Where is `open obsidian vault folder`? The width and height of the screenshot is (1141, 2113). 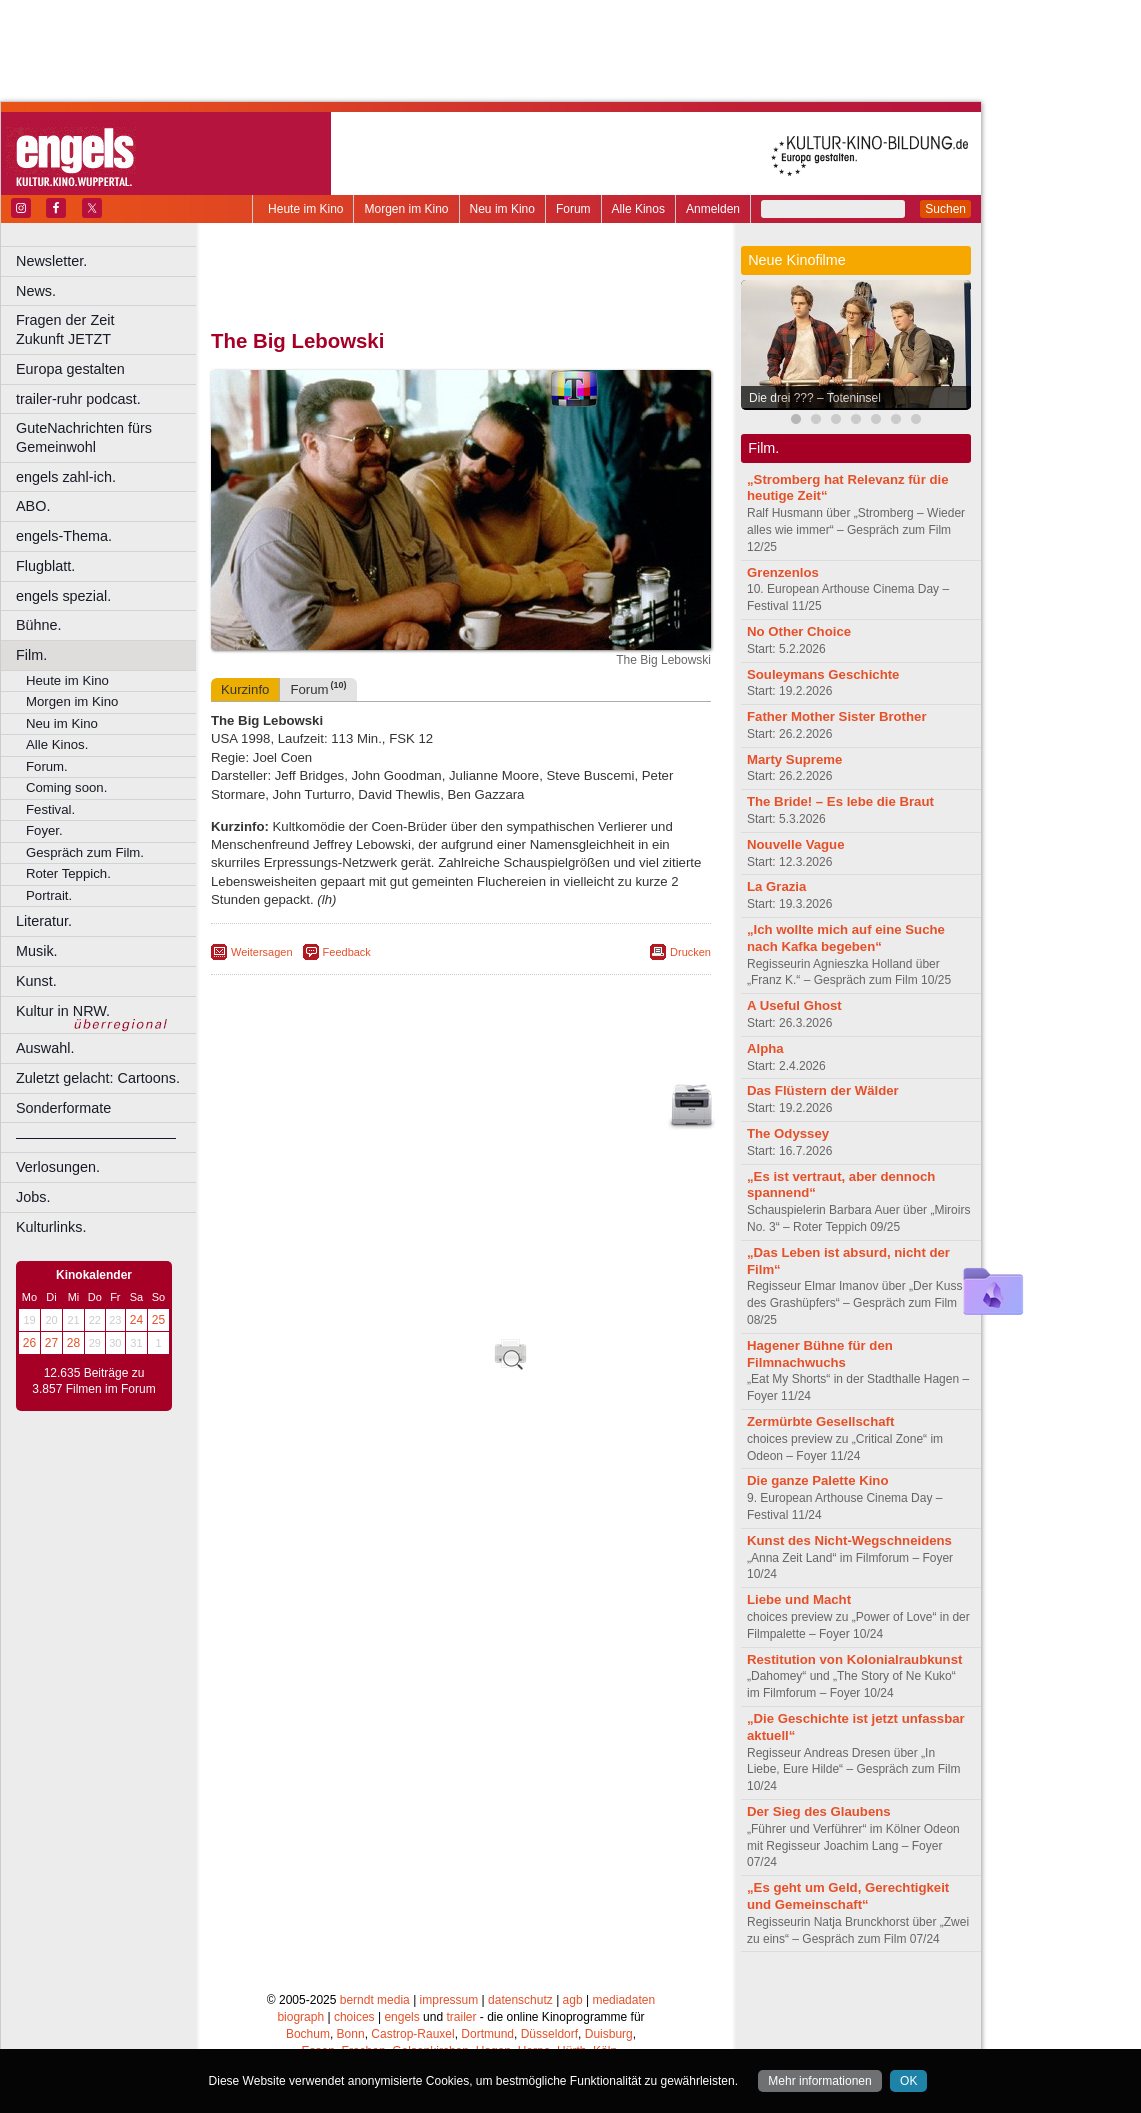
open obsidian vault folder is located at coordinates (993, 1293).